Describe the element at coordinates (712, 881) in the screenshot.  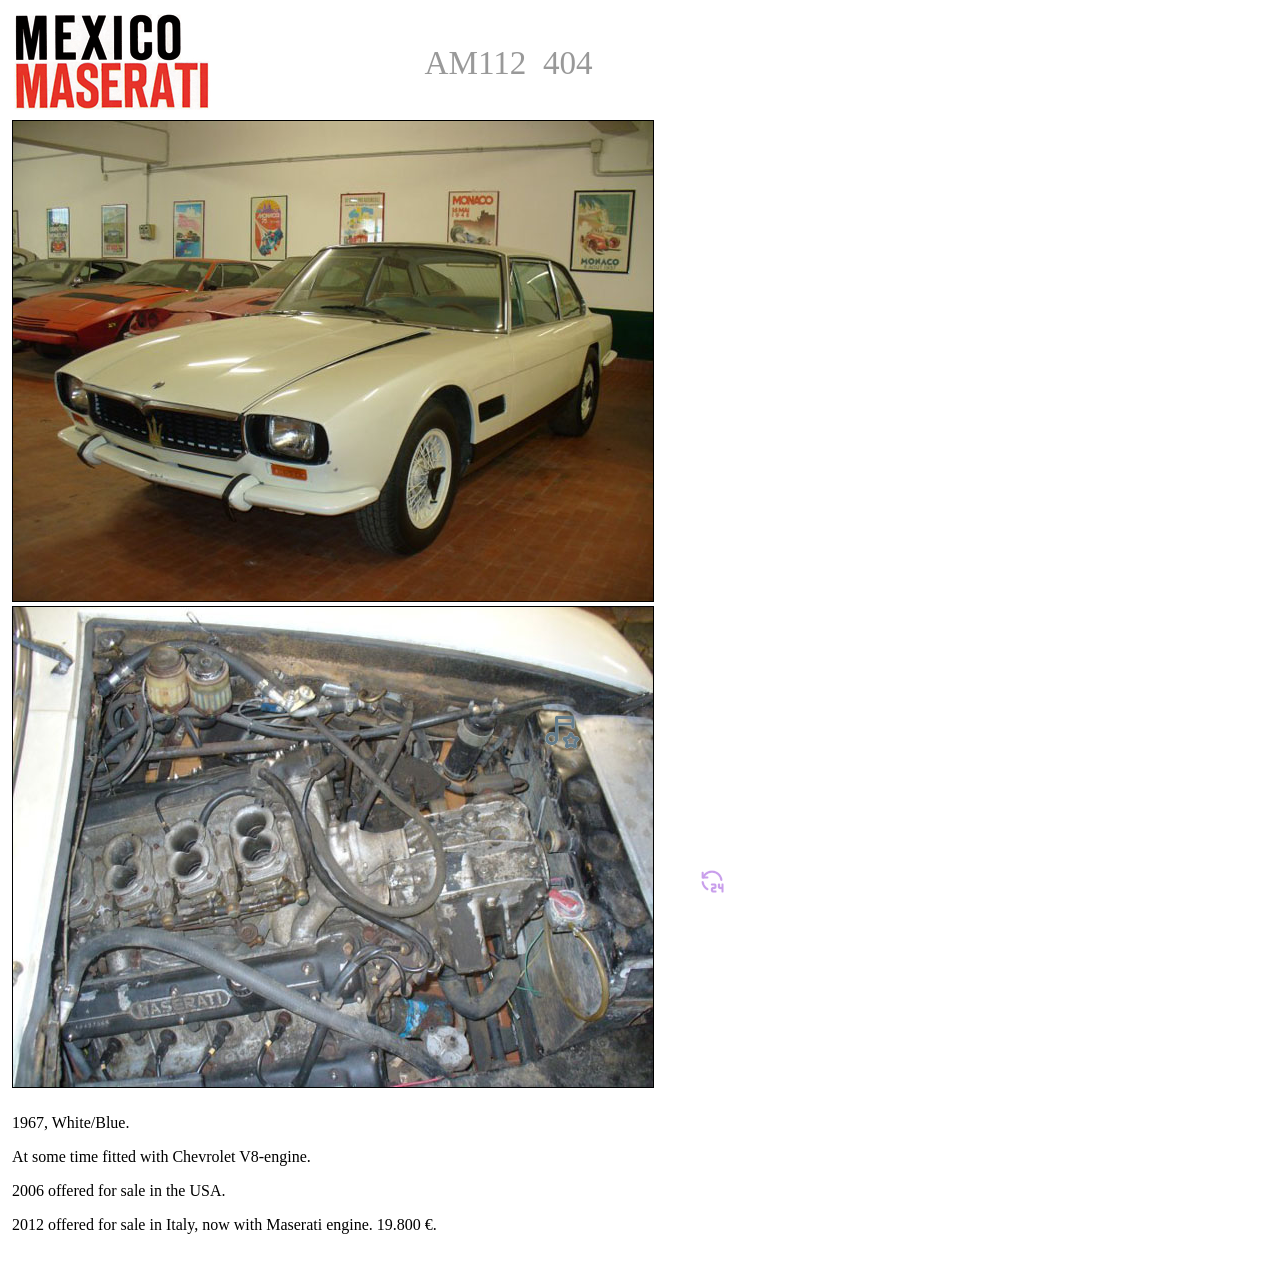
I see `indicates 24-hour availability or support` at that location.